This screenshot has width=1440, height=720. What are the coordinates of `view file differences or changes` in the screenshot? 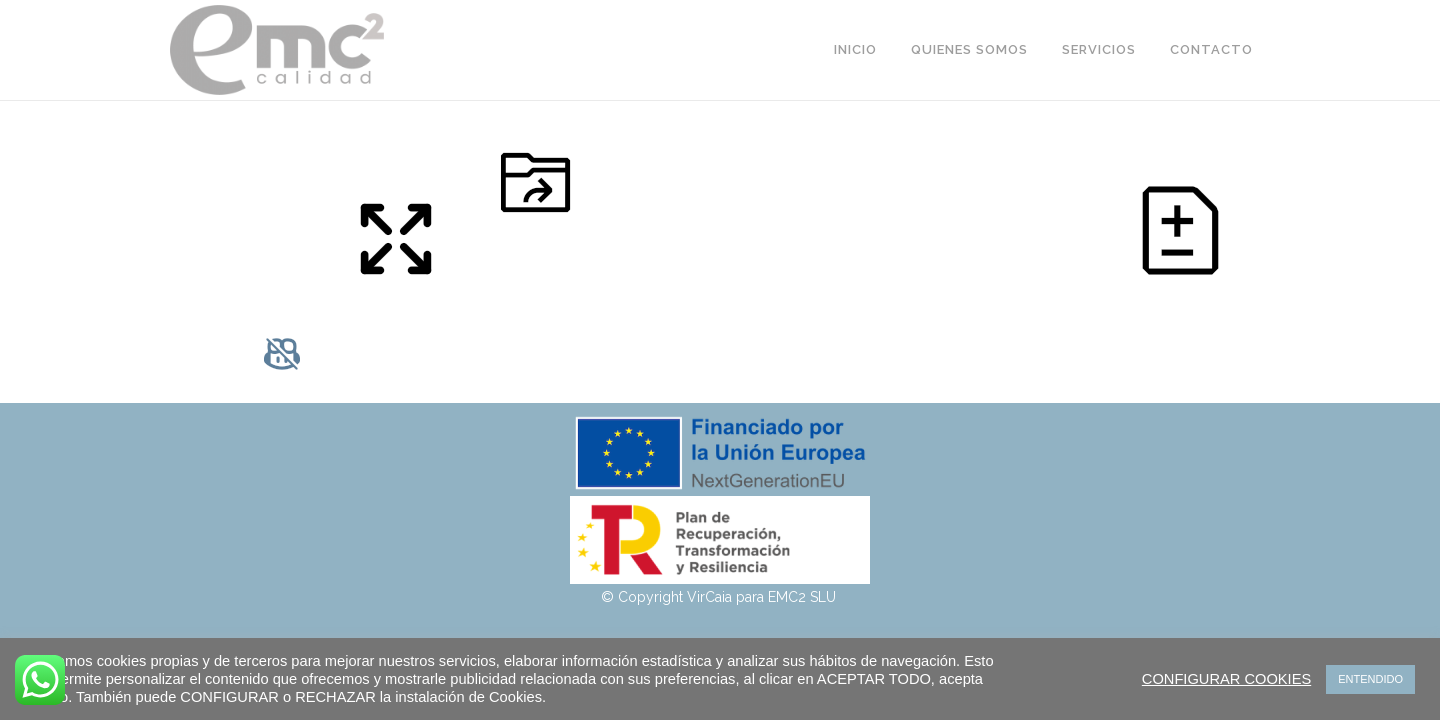 It's located at (1180, 230).